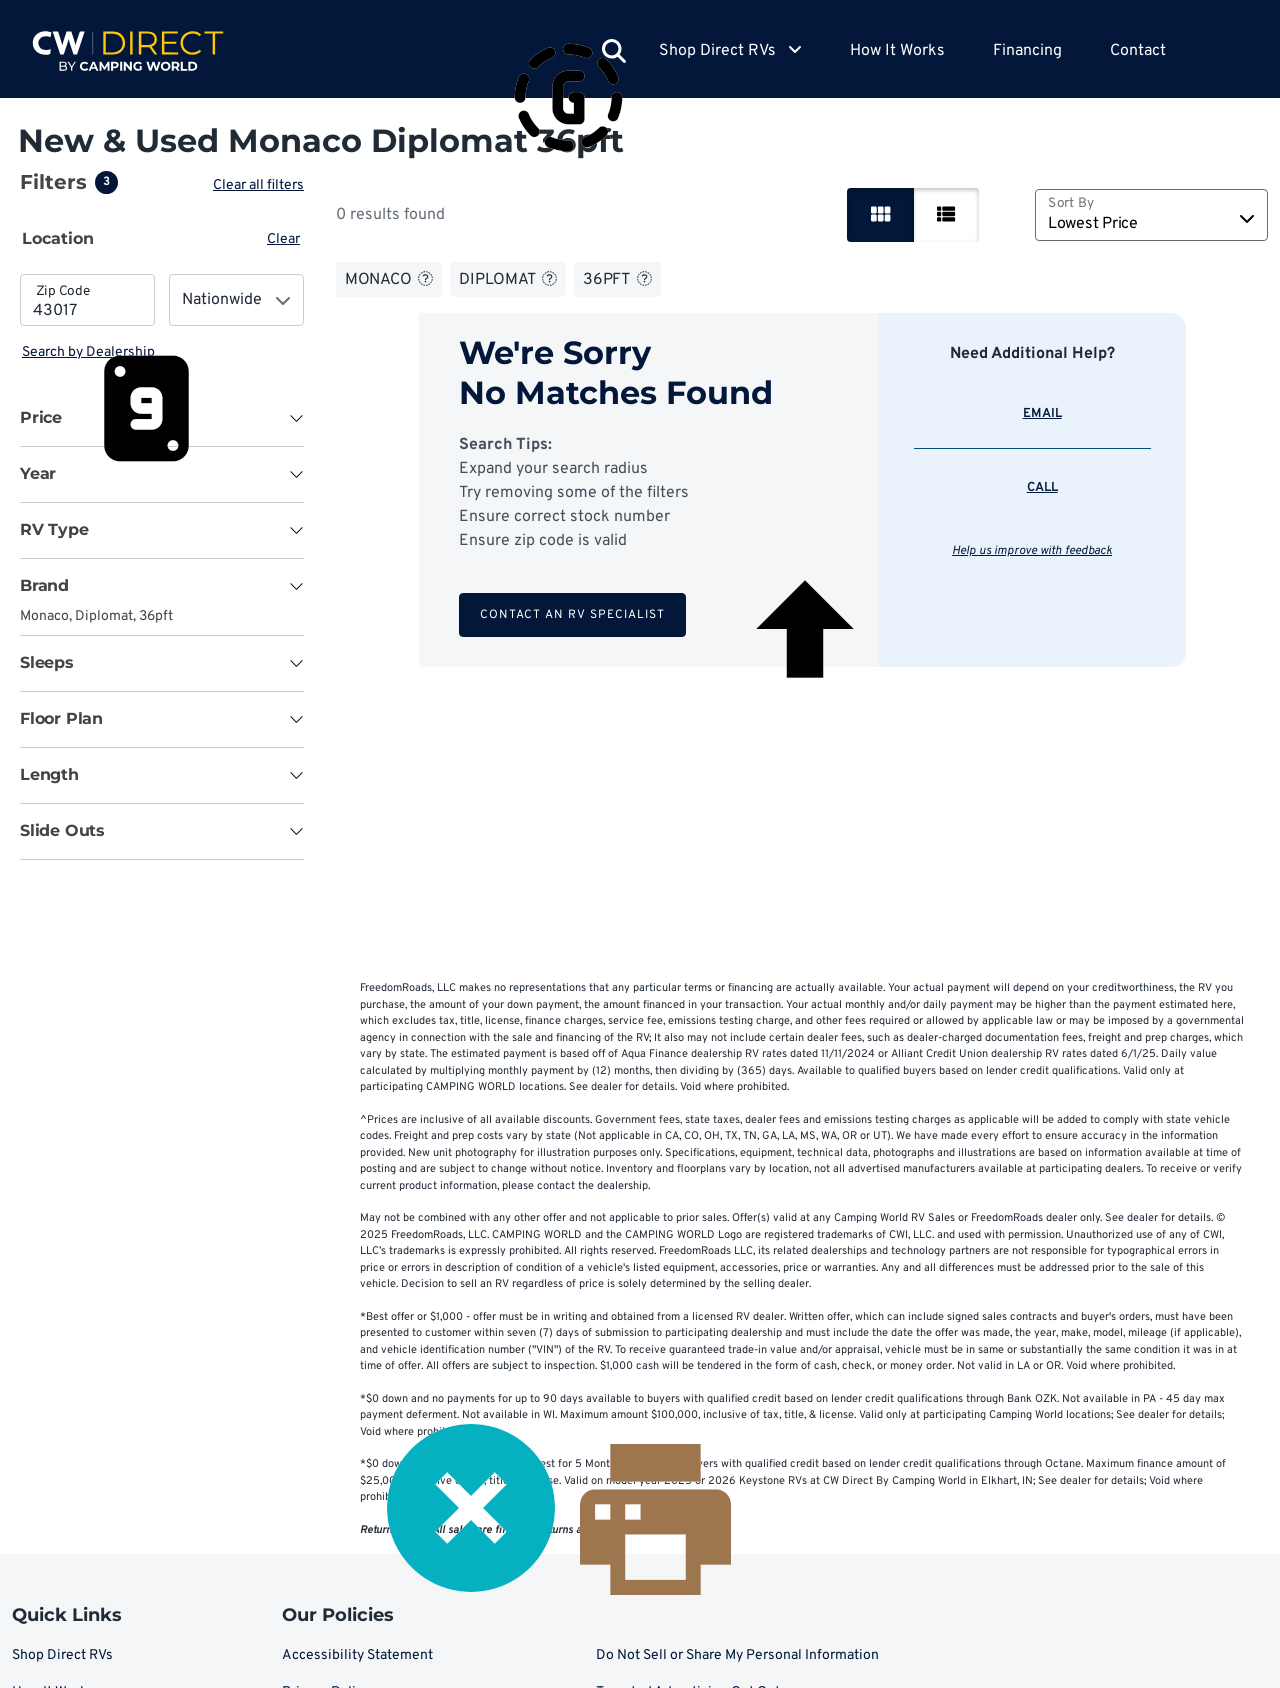 The width and height of the screenshot is (1280, 1688). I want to click on play the 9 card in a card game, so click(146, 408).